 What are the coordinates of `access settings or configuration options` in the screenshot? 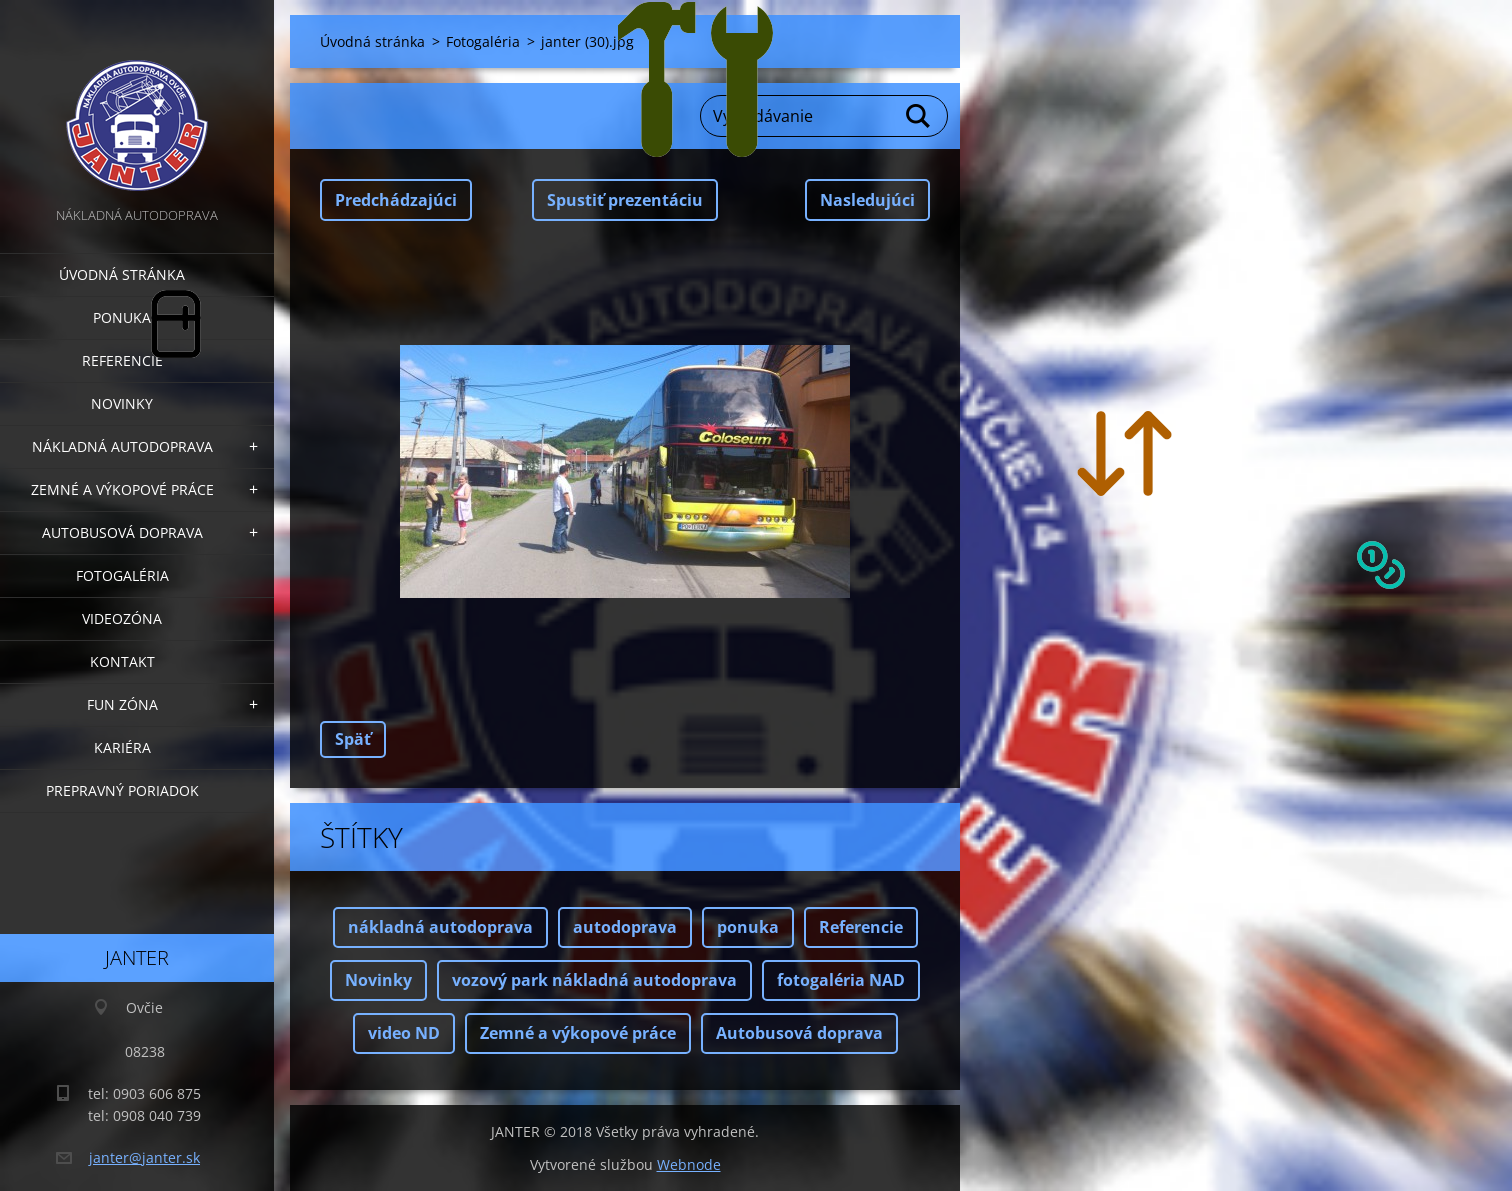 It's located at (695, 79).